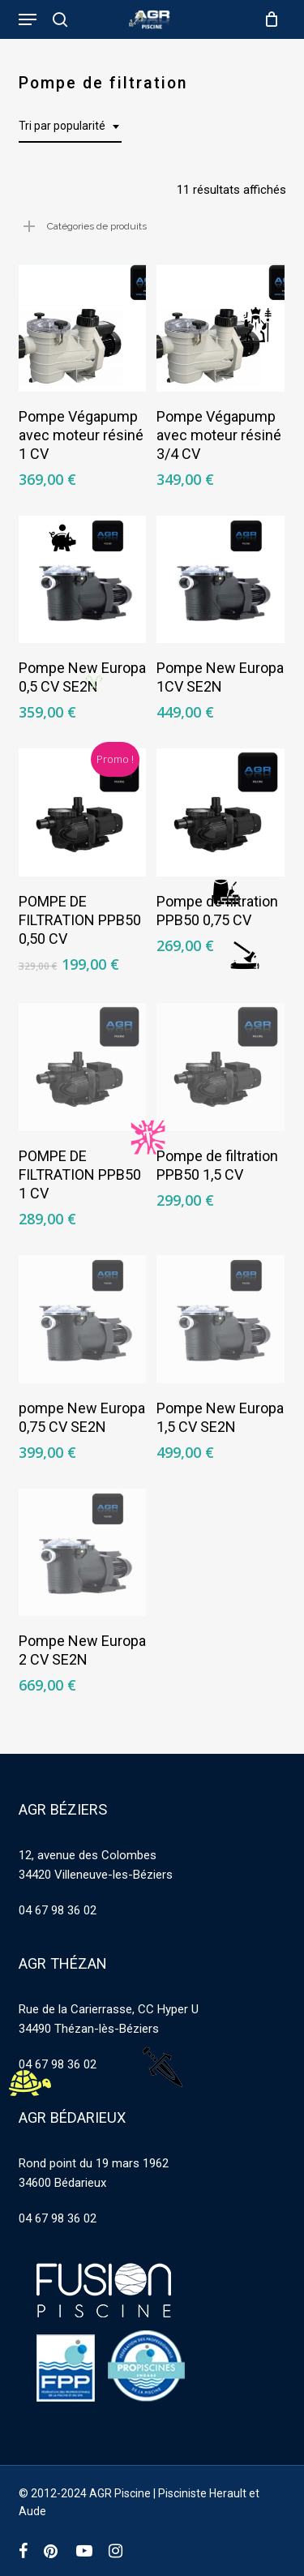 Image resolution: width=304 pixels, height=2576 pixels. What do you see at coordinates (162, 2067) in the screenshot?
I see `equip a dagger or short blade weapon` at bounding box center [162, 2067].